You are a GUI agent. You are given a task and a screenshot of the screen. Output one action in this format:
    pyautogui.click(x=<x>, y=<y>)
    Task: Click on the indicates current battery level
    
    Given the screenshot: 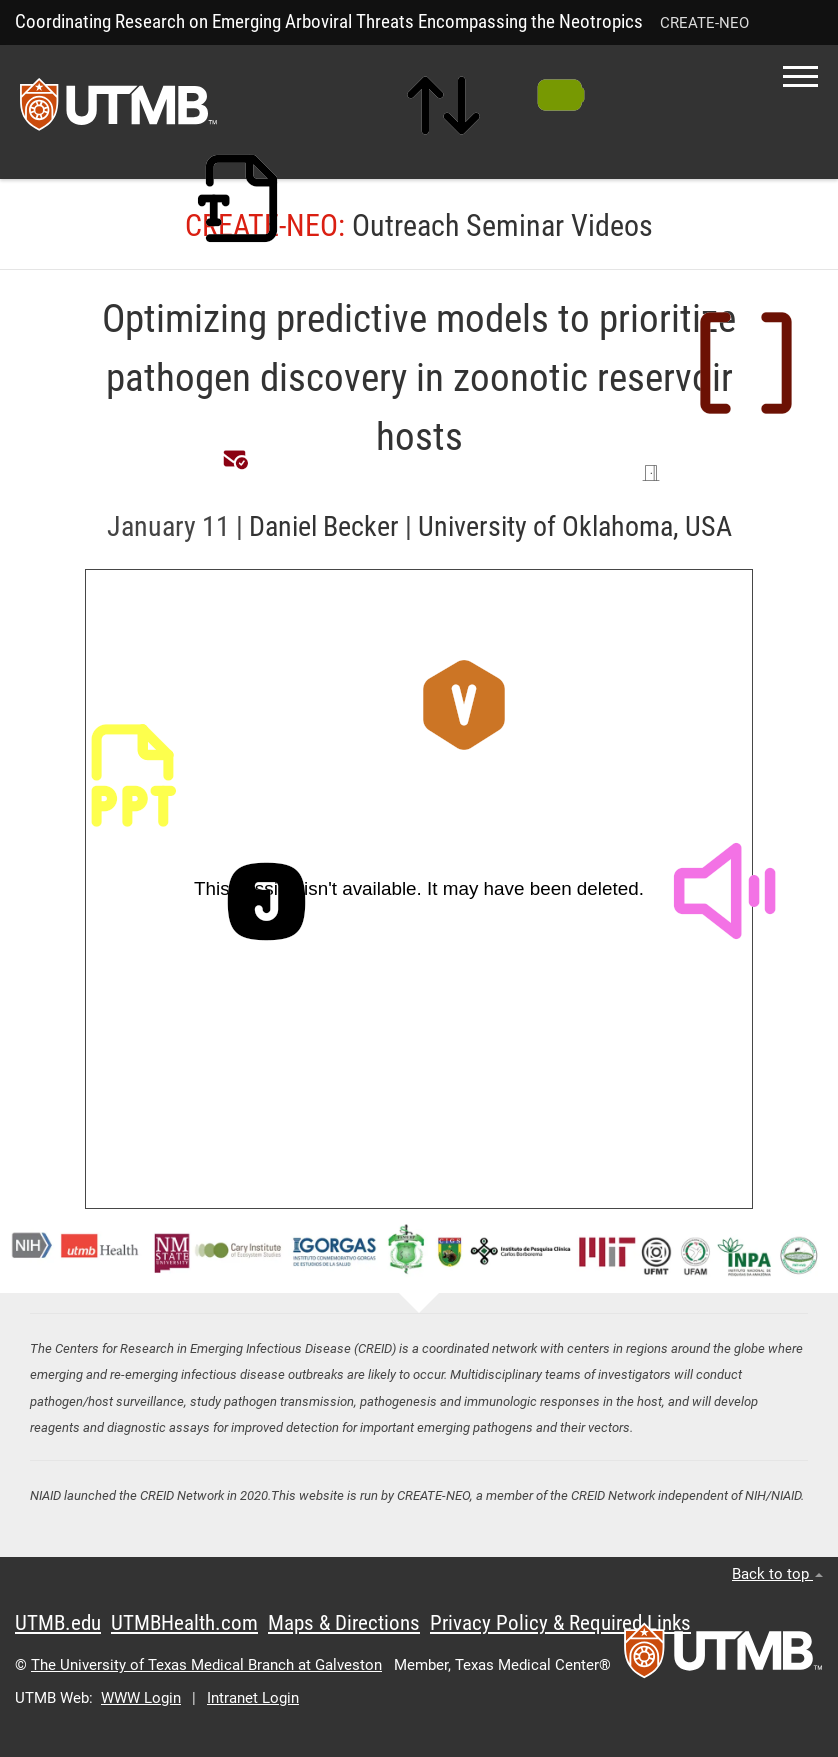 What is the action you would take?
    pyautogui.click(x=561, y=95)
    